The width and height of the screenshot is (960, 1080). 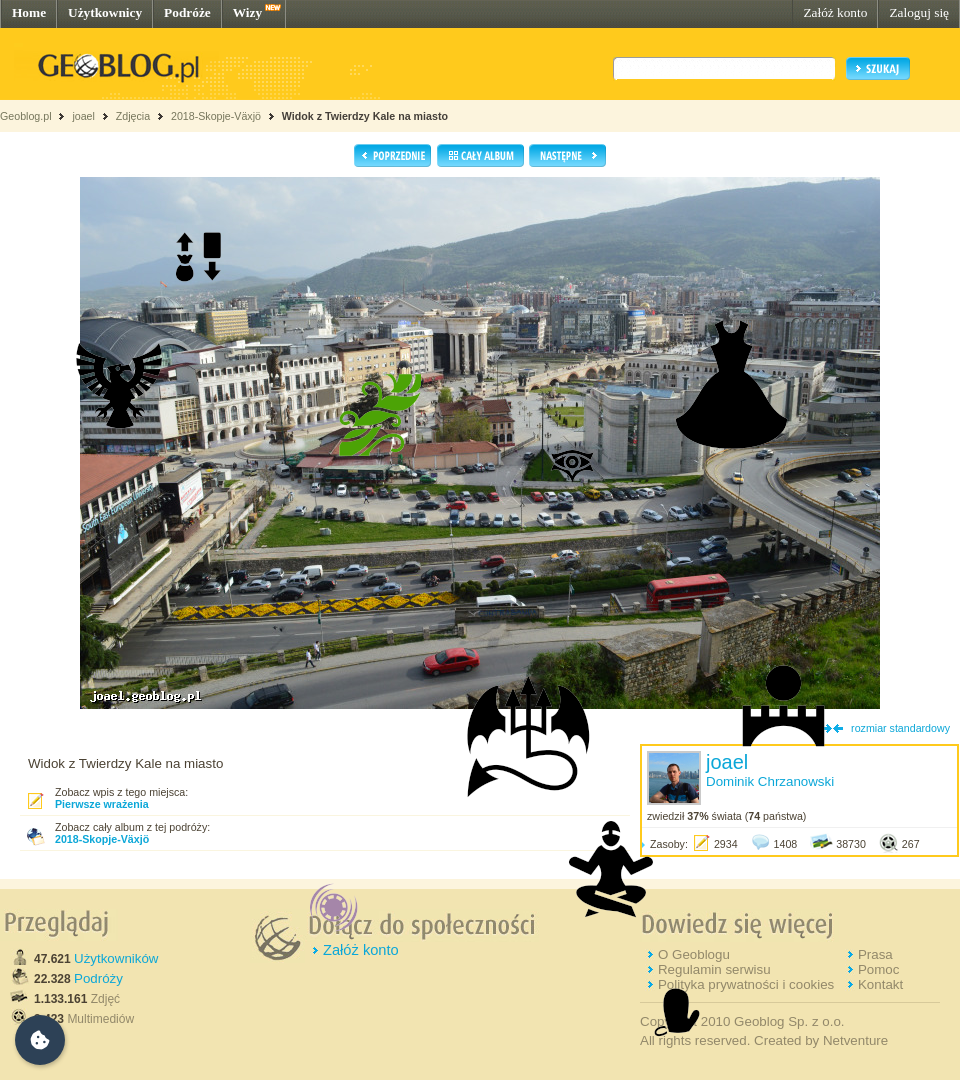 I want to click on select a dress or clothing item, so click(x=731, y=384).